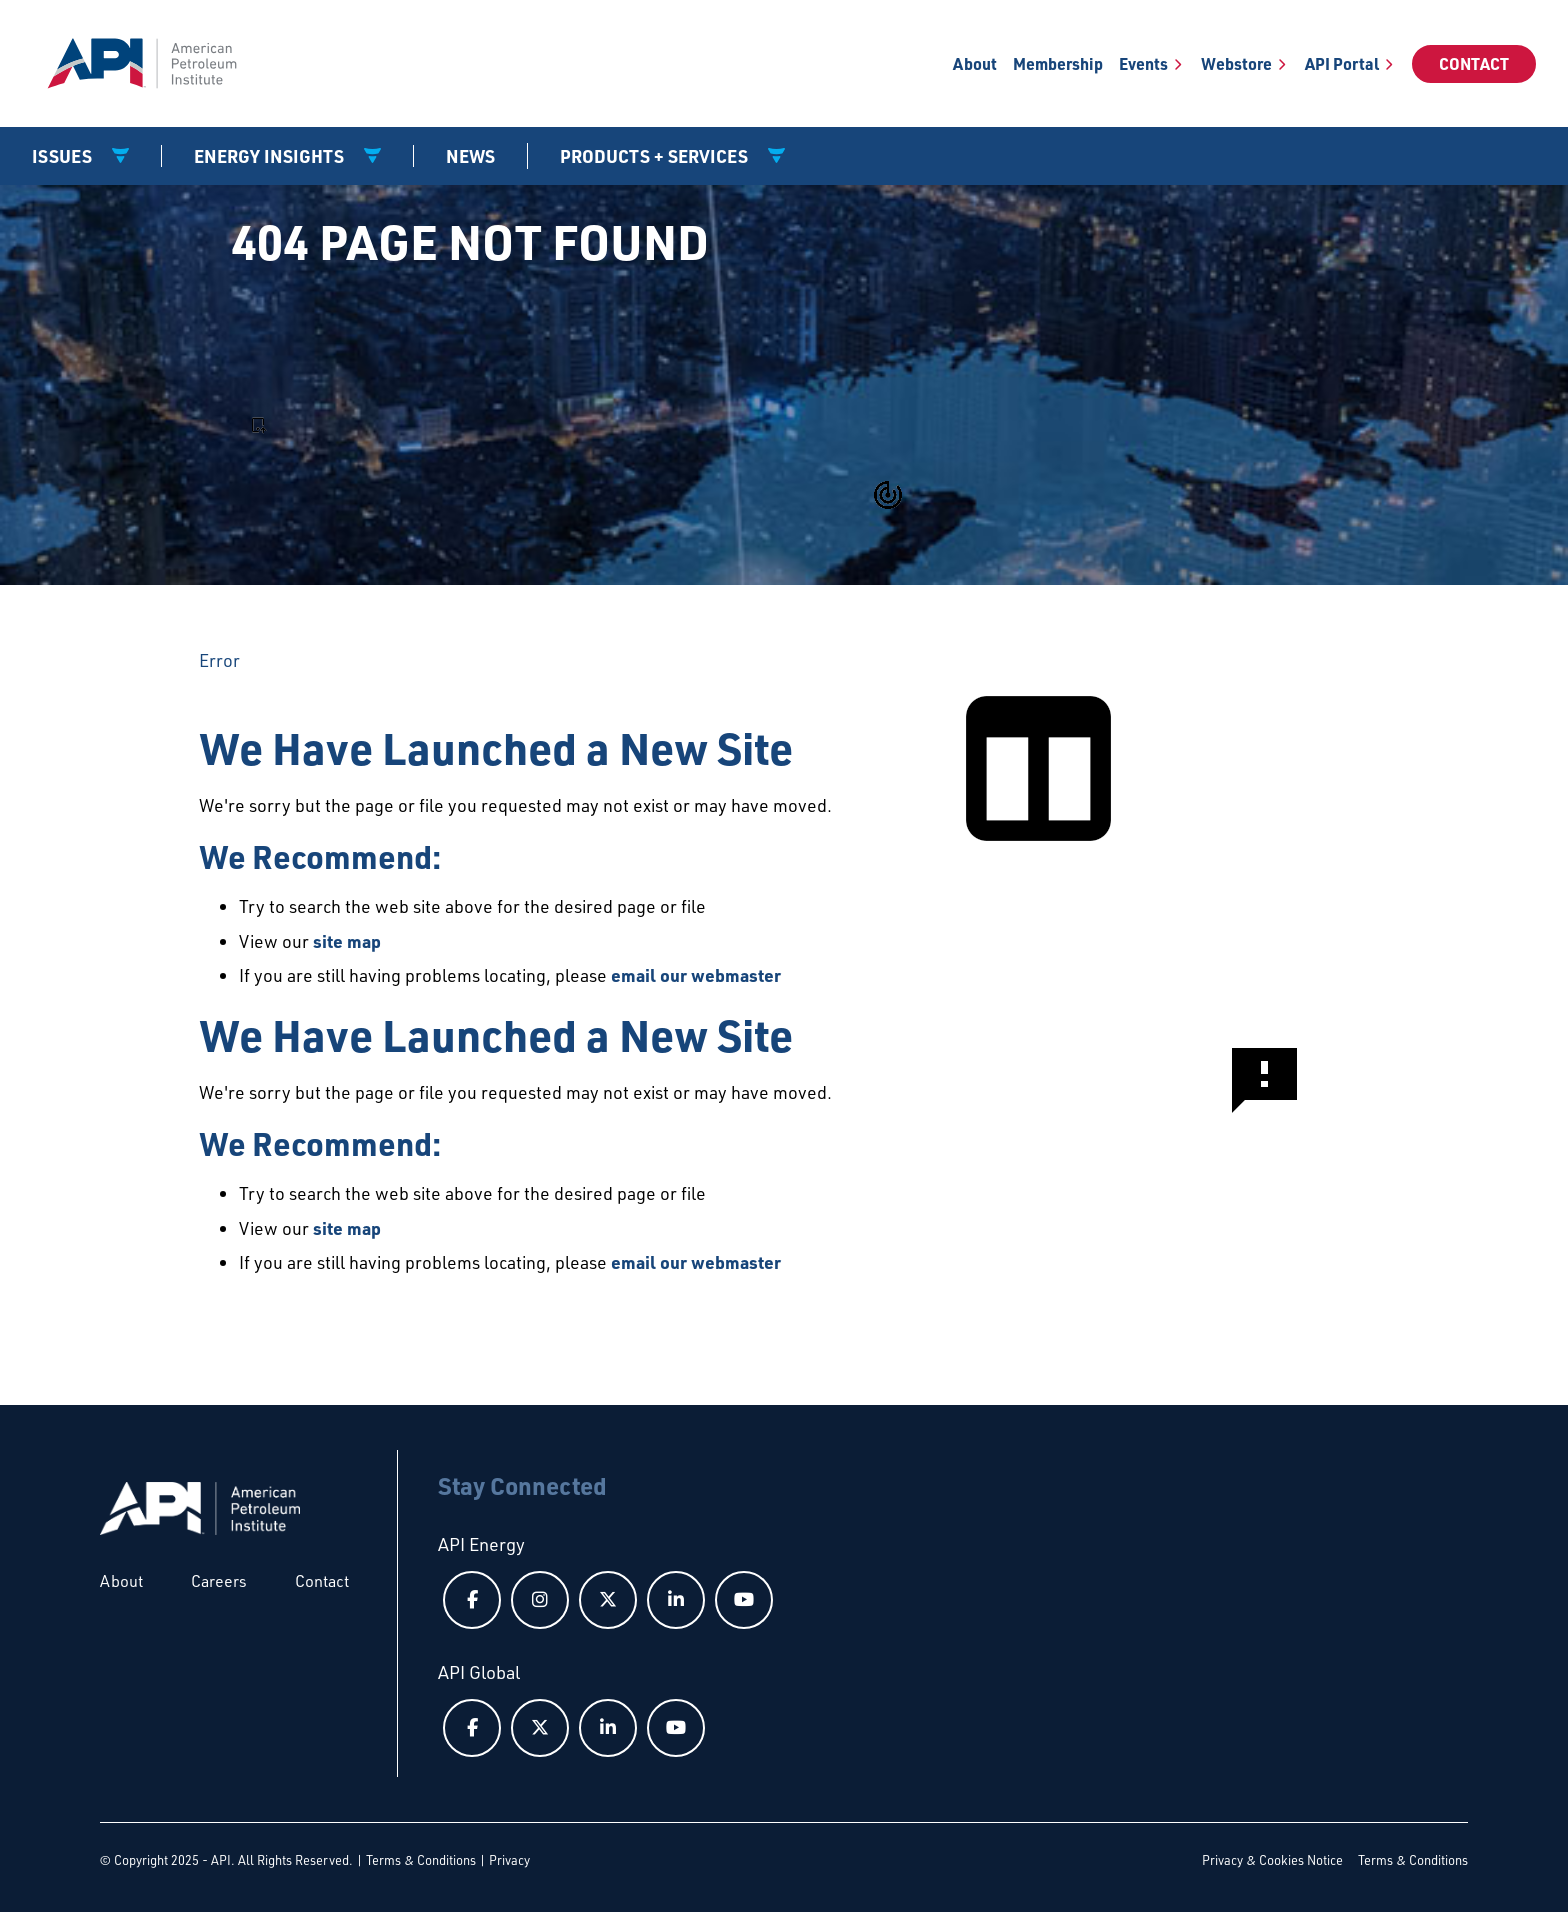 This screenshot has height=1912, width=1568. Describe the element at coordinates (1264, 1080) in the screenshot. I see `message failed to send` at that location.